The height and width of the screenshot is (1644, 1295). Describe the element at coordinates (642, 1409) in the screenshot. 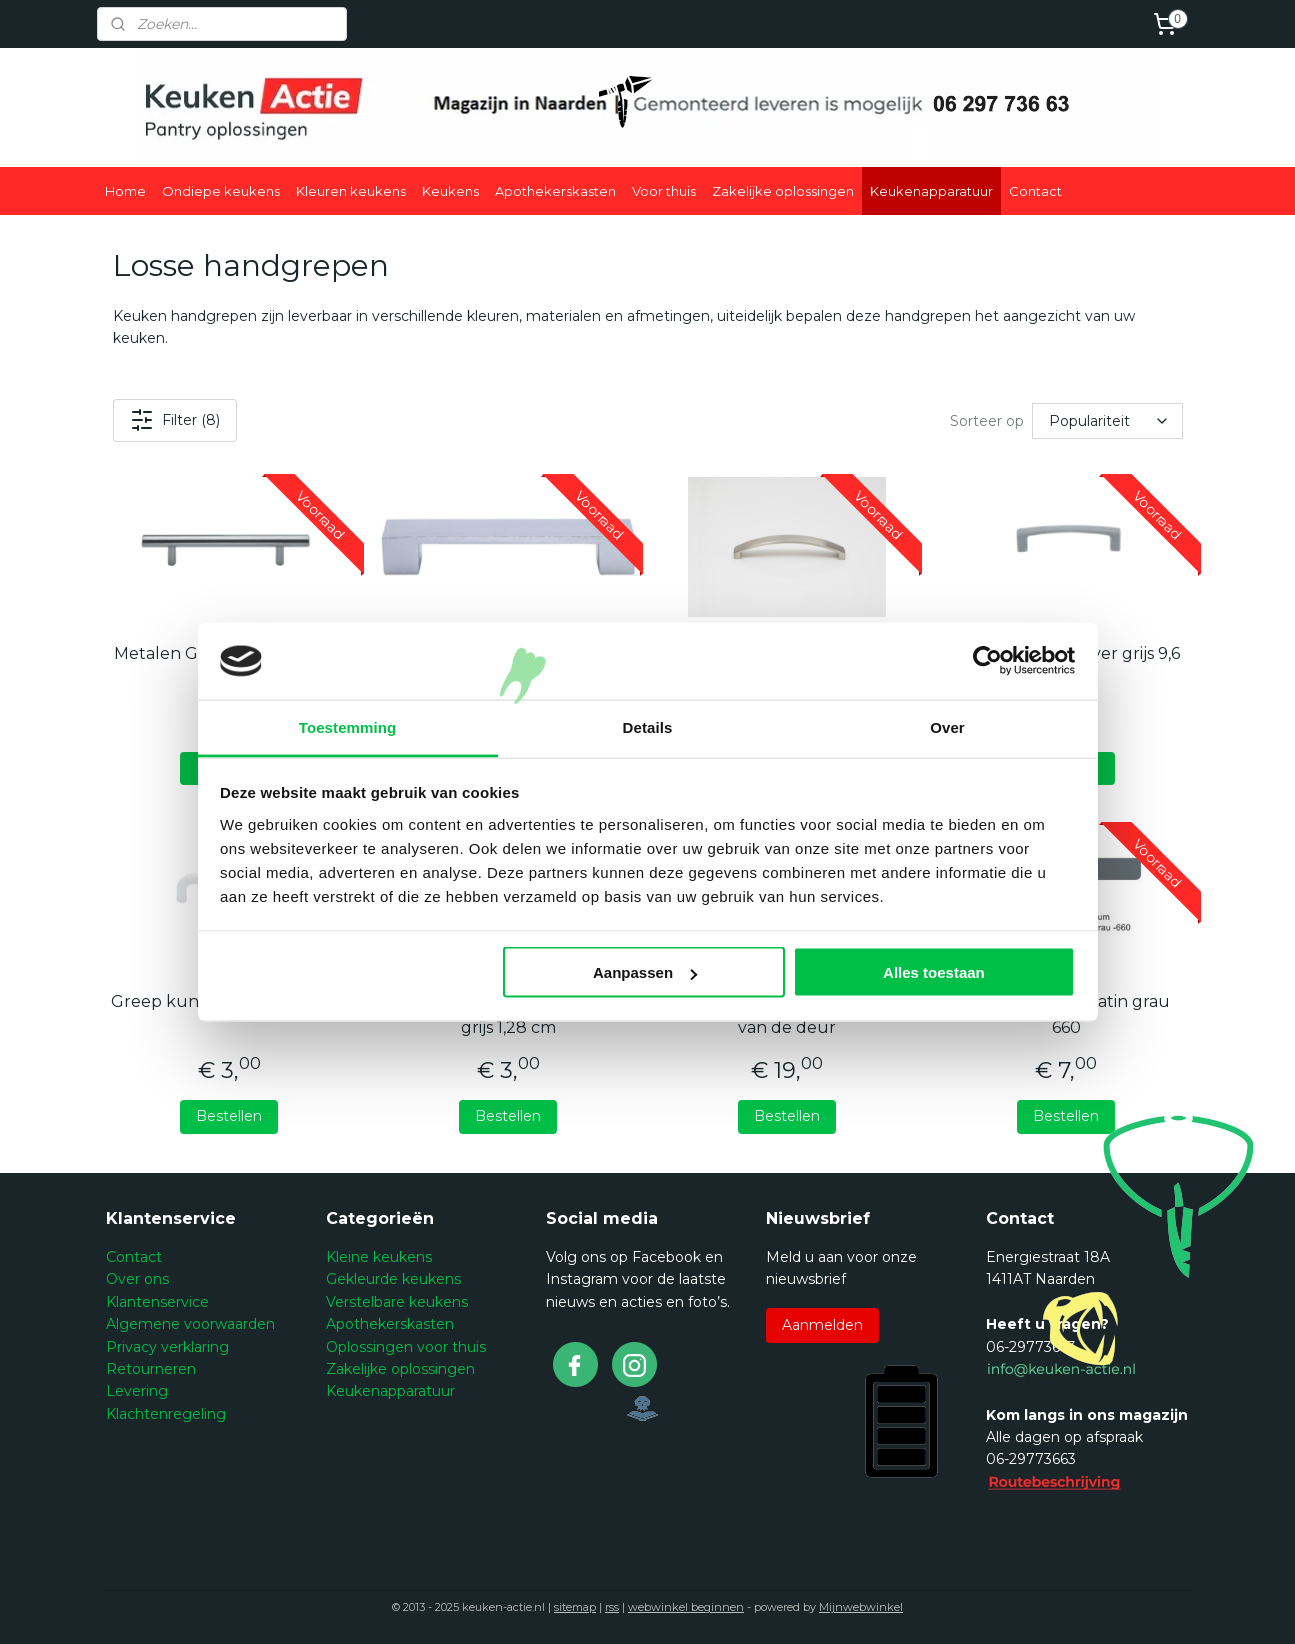

I see `view death note or cursed book item in game inventory` at that location.